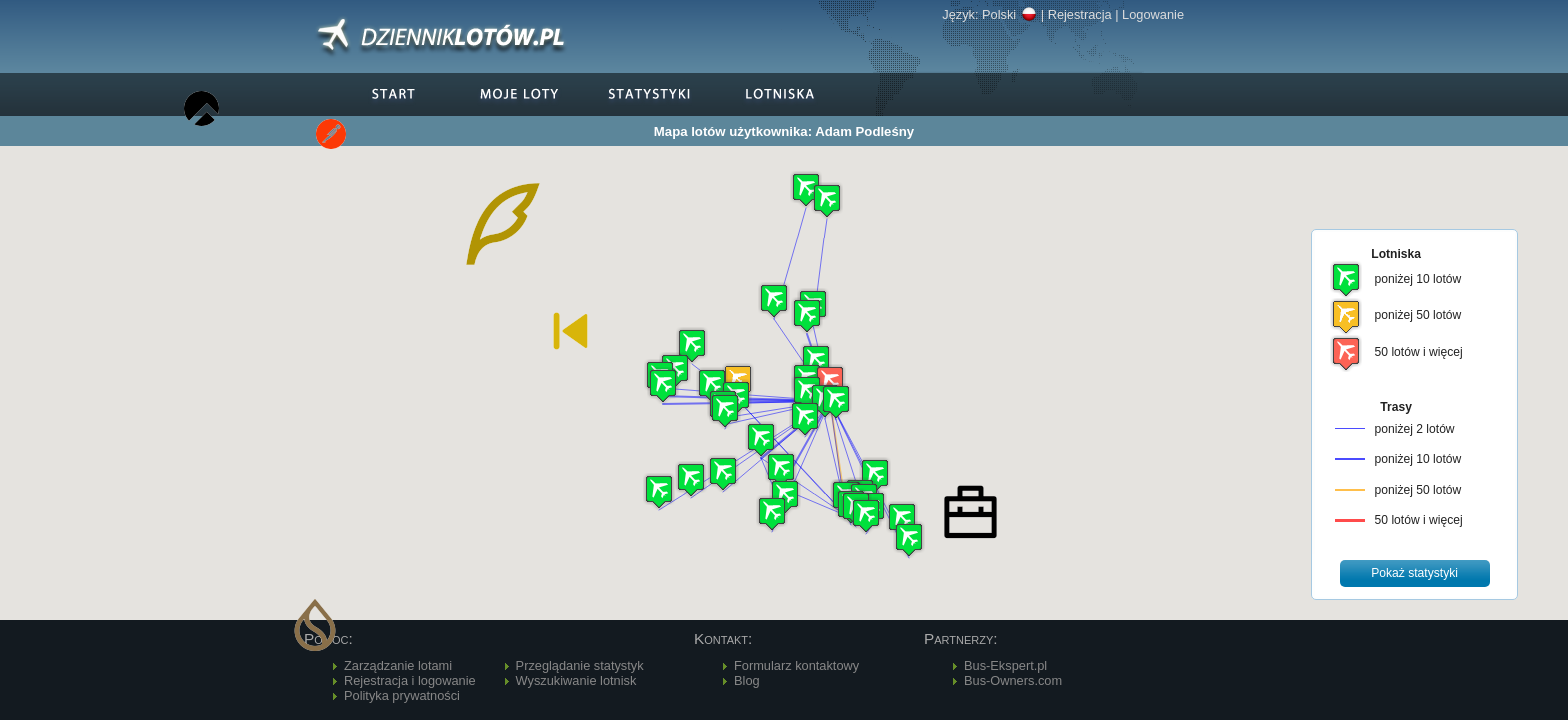 Image resolution: width=1568 pixels, height=720 pixels. Describe the element at coordinates (970, 514) in the screenshot. I see `access work or business documents` at that location.